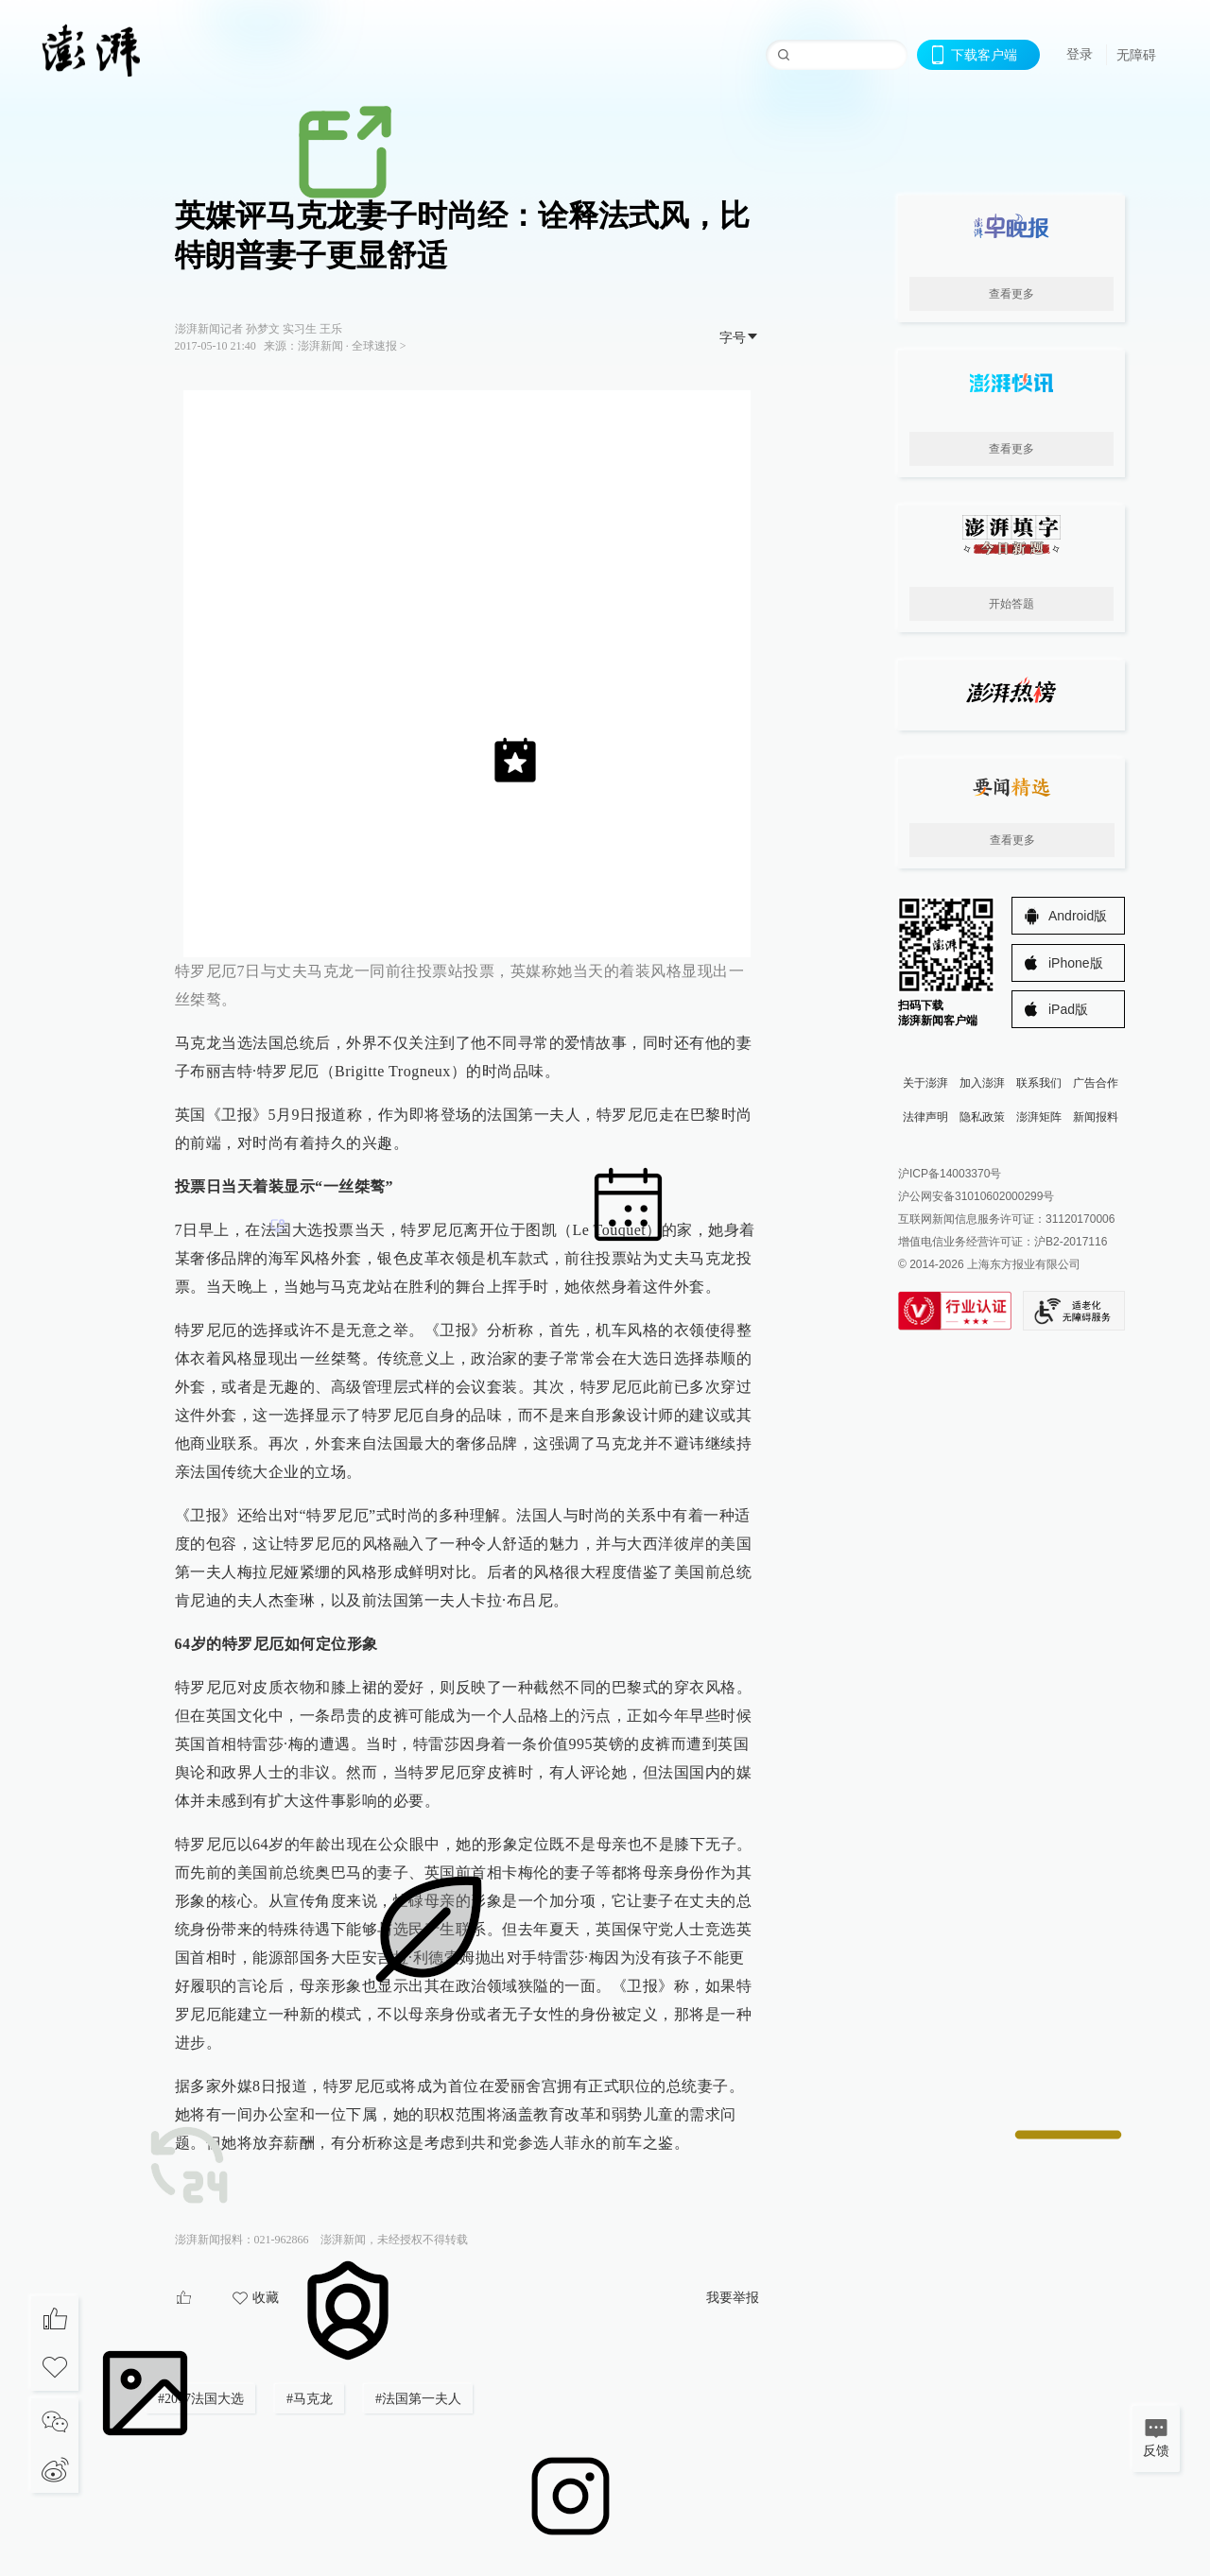  I want to click on decrease quantity or value, so click(1068, 2135).